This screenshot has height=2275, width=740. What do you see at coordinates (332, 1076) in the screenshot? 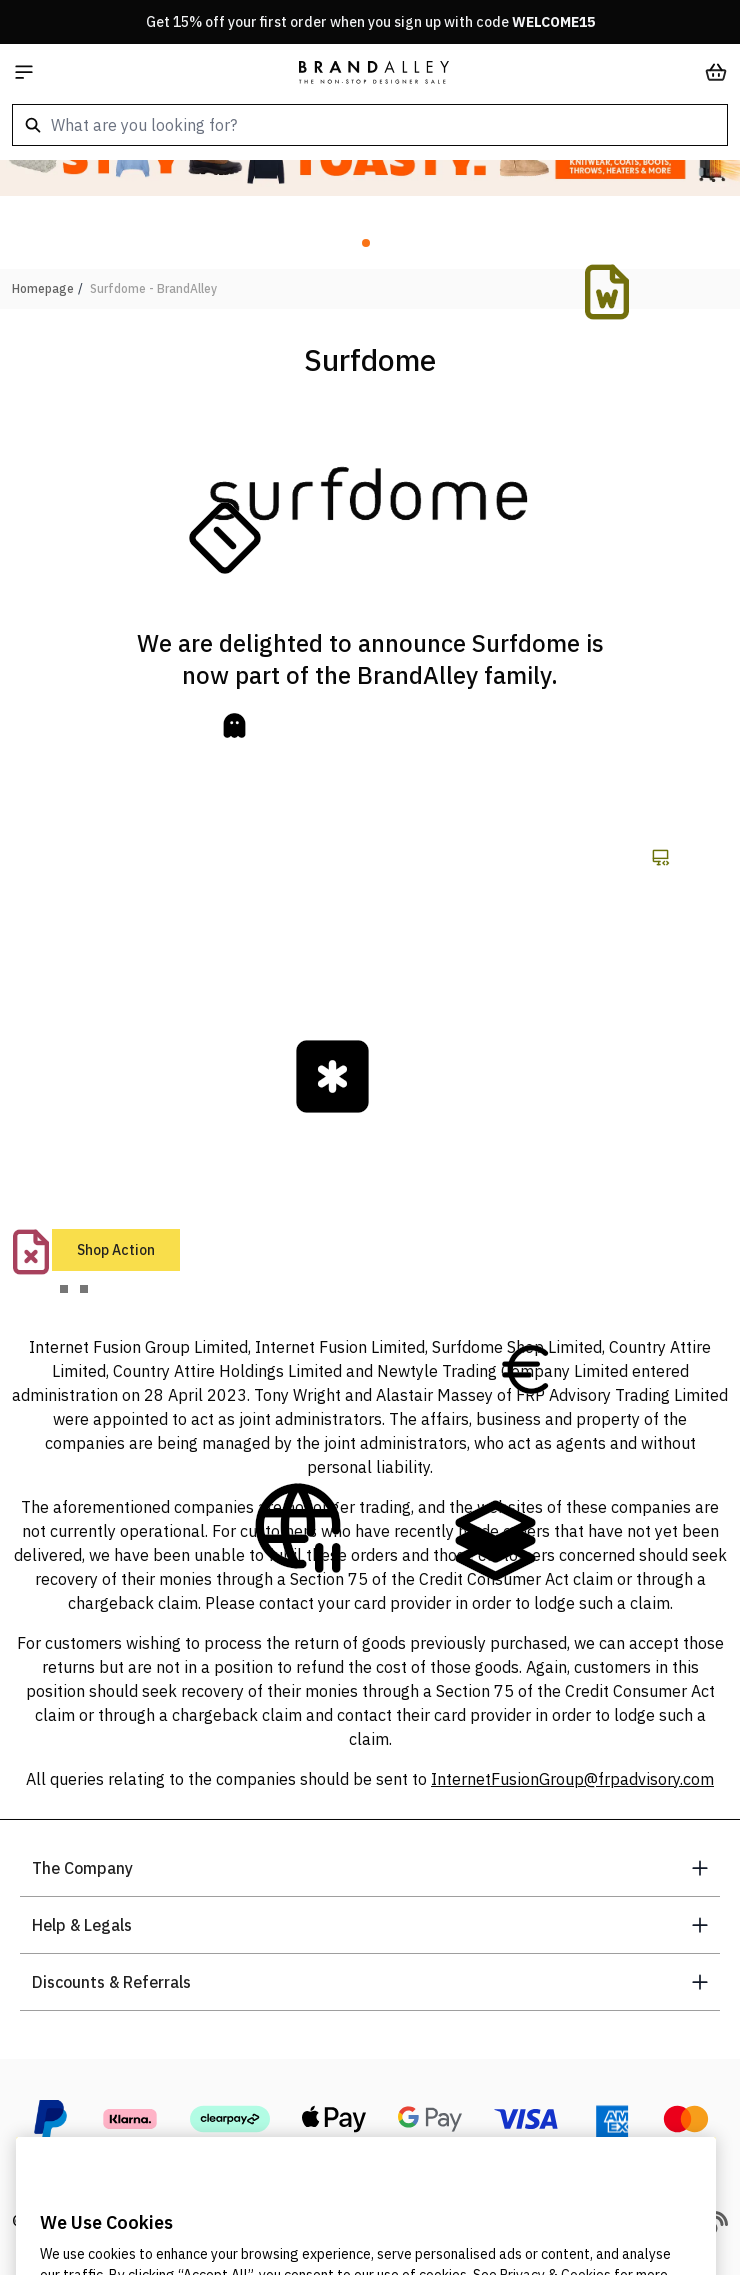
I see `indicates a required field in a form` at bounding box center [332, 1076].